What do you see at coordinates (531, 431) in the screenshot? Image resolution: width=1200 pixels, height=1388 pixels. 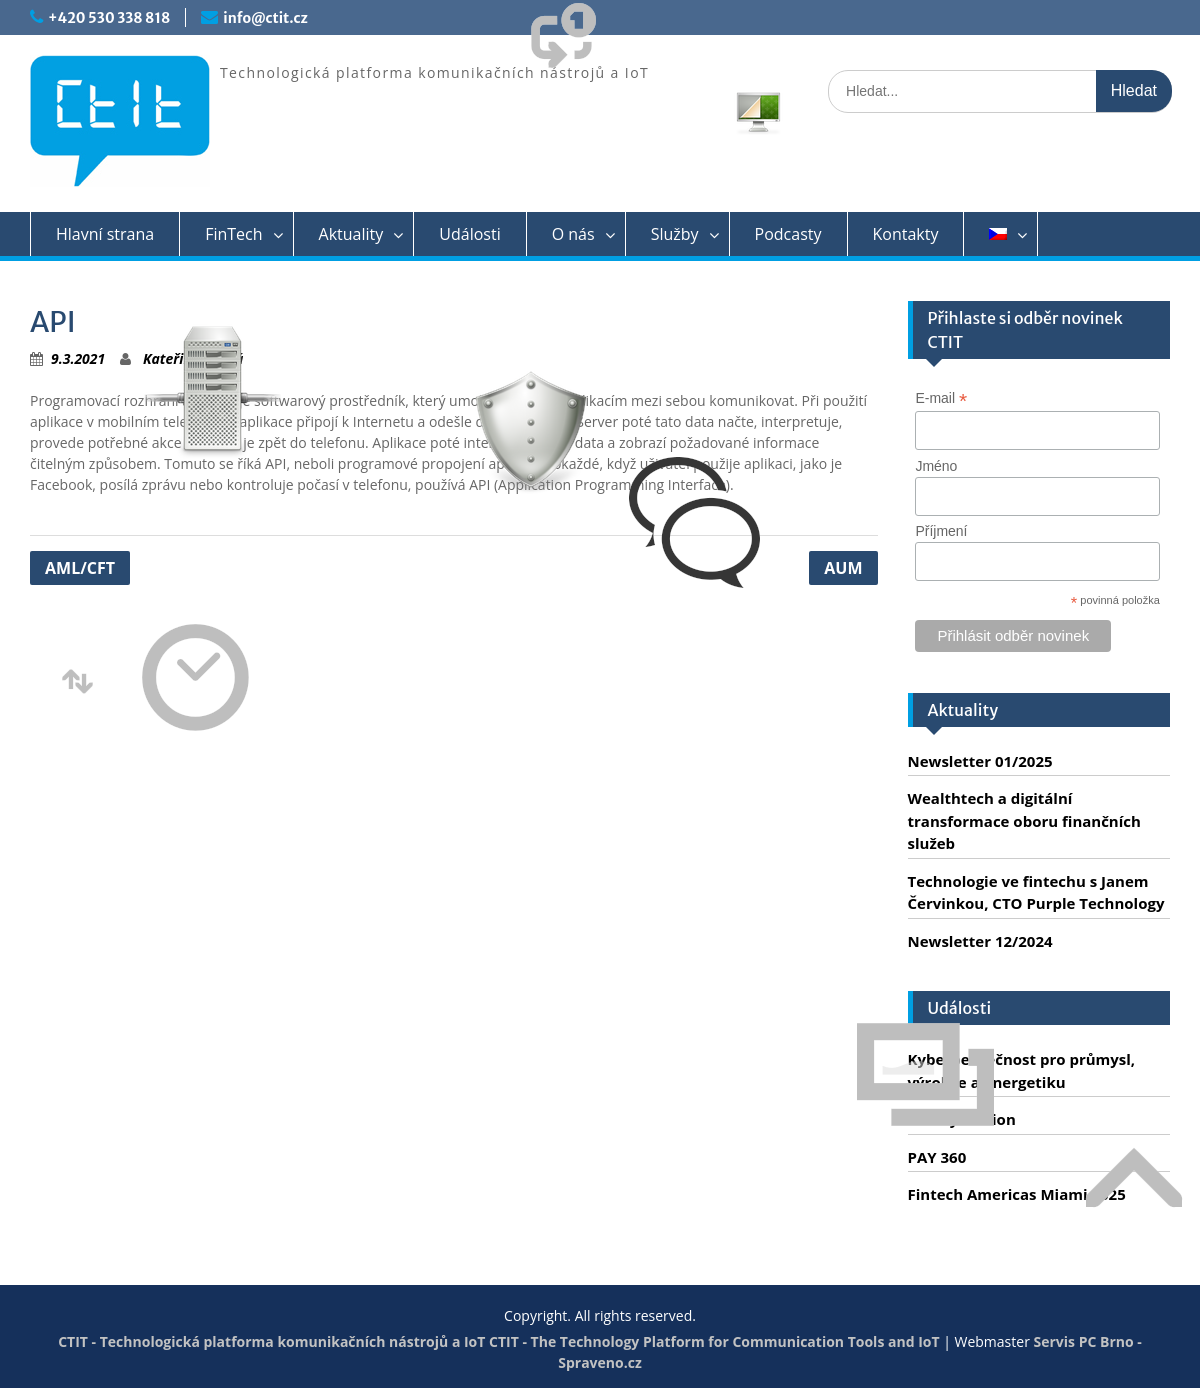 I see `indicates medium security level` at bounding box center [531, 431].